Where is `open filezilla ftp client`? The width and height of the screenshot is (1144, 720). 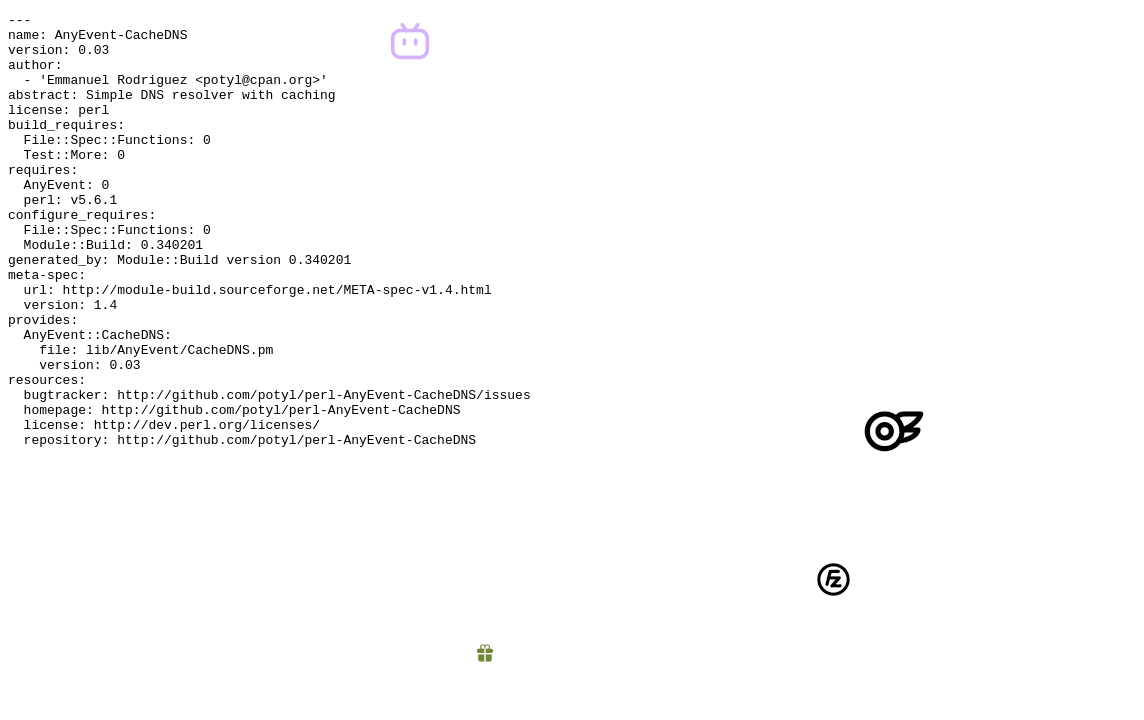 open filezilla ftp client is located at coordinates (833, 579).